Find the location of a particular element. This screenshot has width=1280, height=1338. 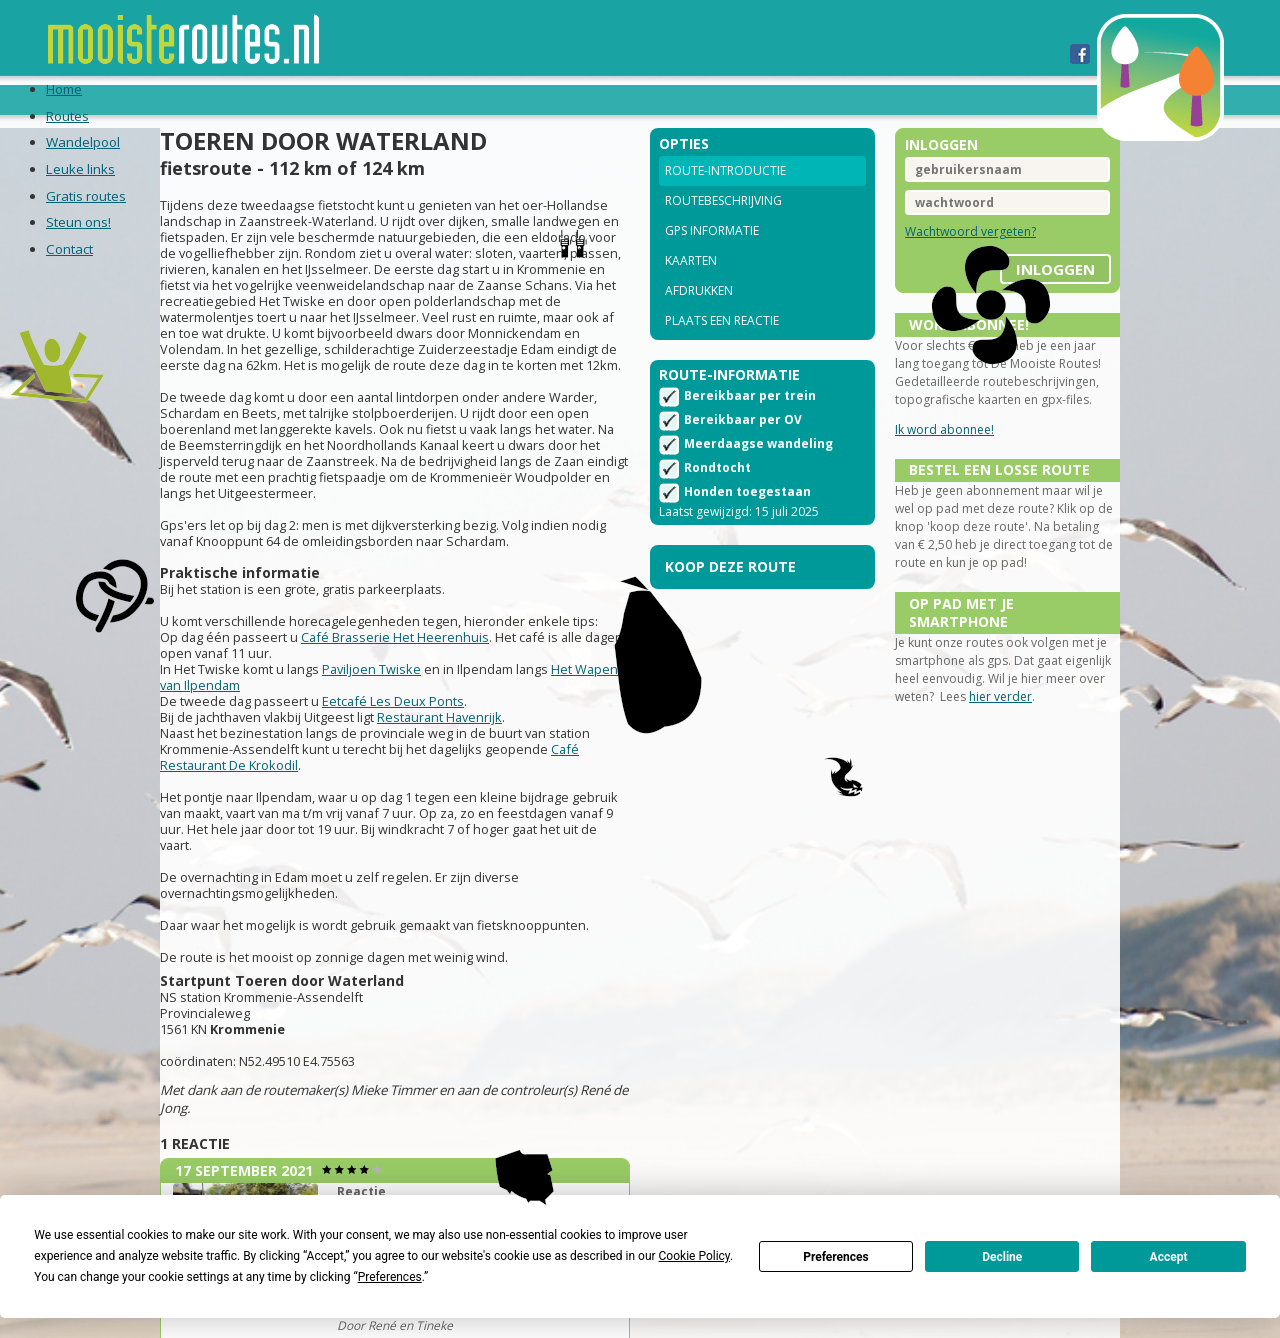

indicates activity or live status is located at coordinates (991, 305).